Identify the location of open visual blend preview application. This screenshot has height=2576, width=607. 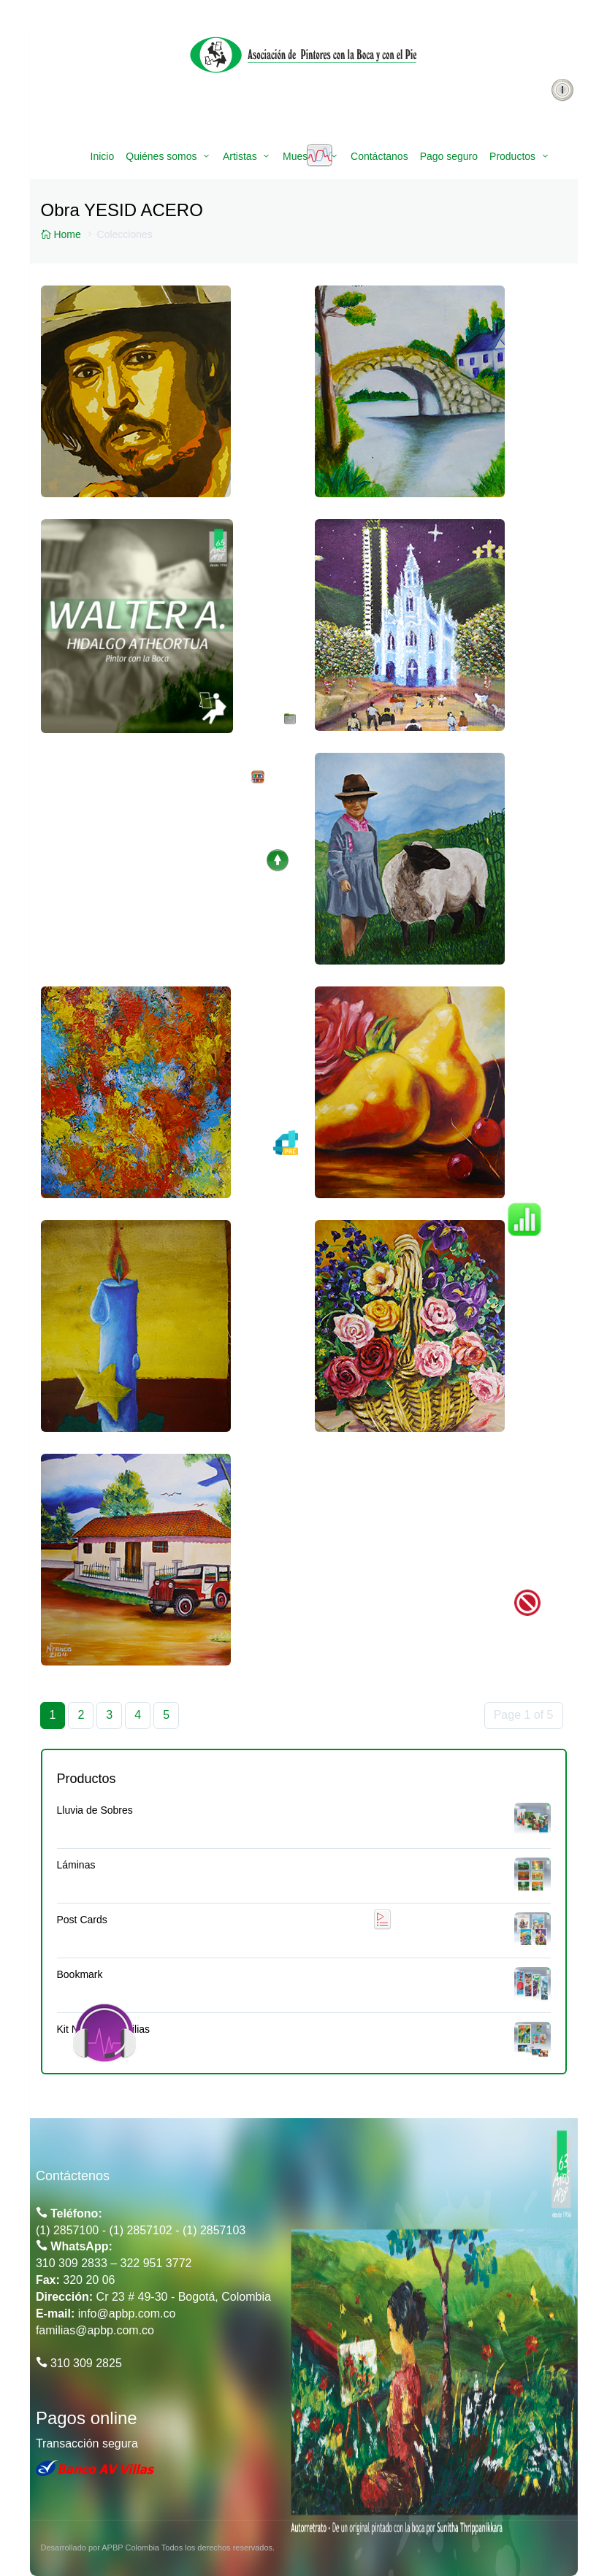
(286, 1143).